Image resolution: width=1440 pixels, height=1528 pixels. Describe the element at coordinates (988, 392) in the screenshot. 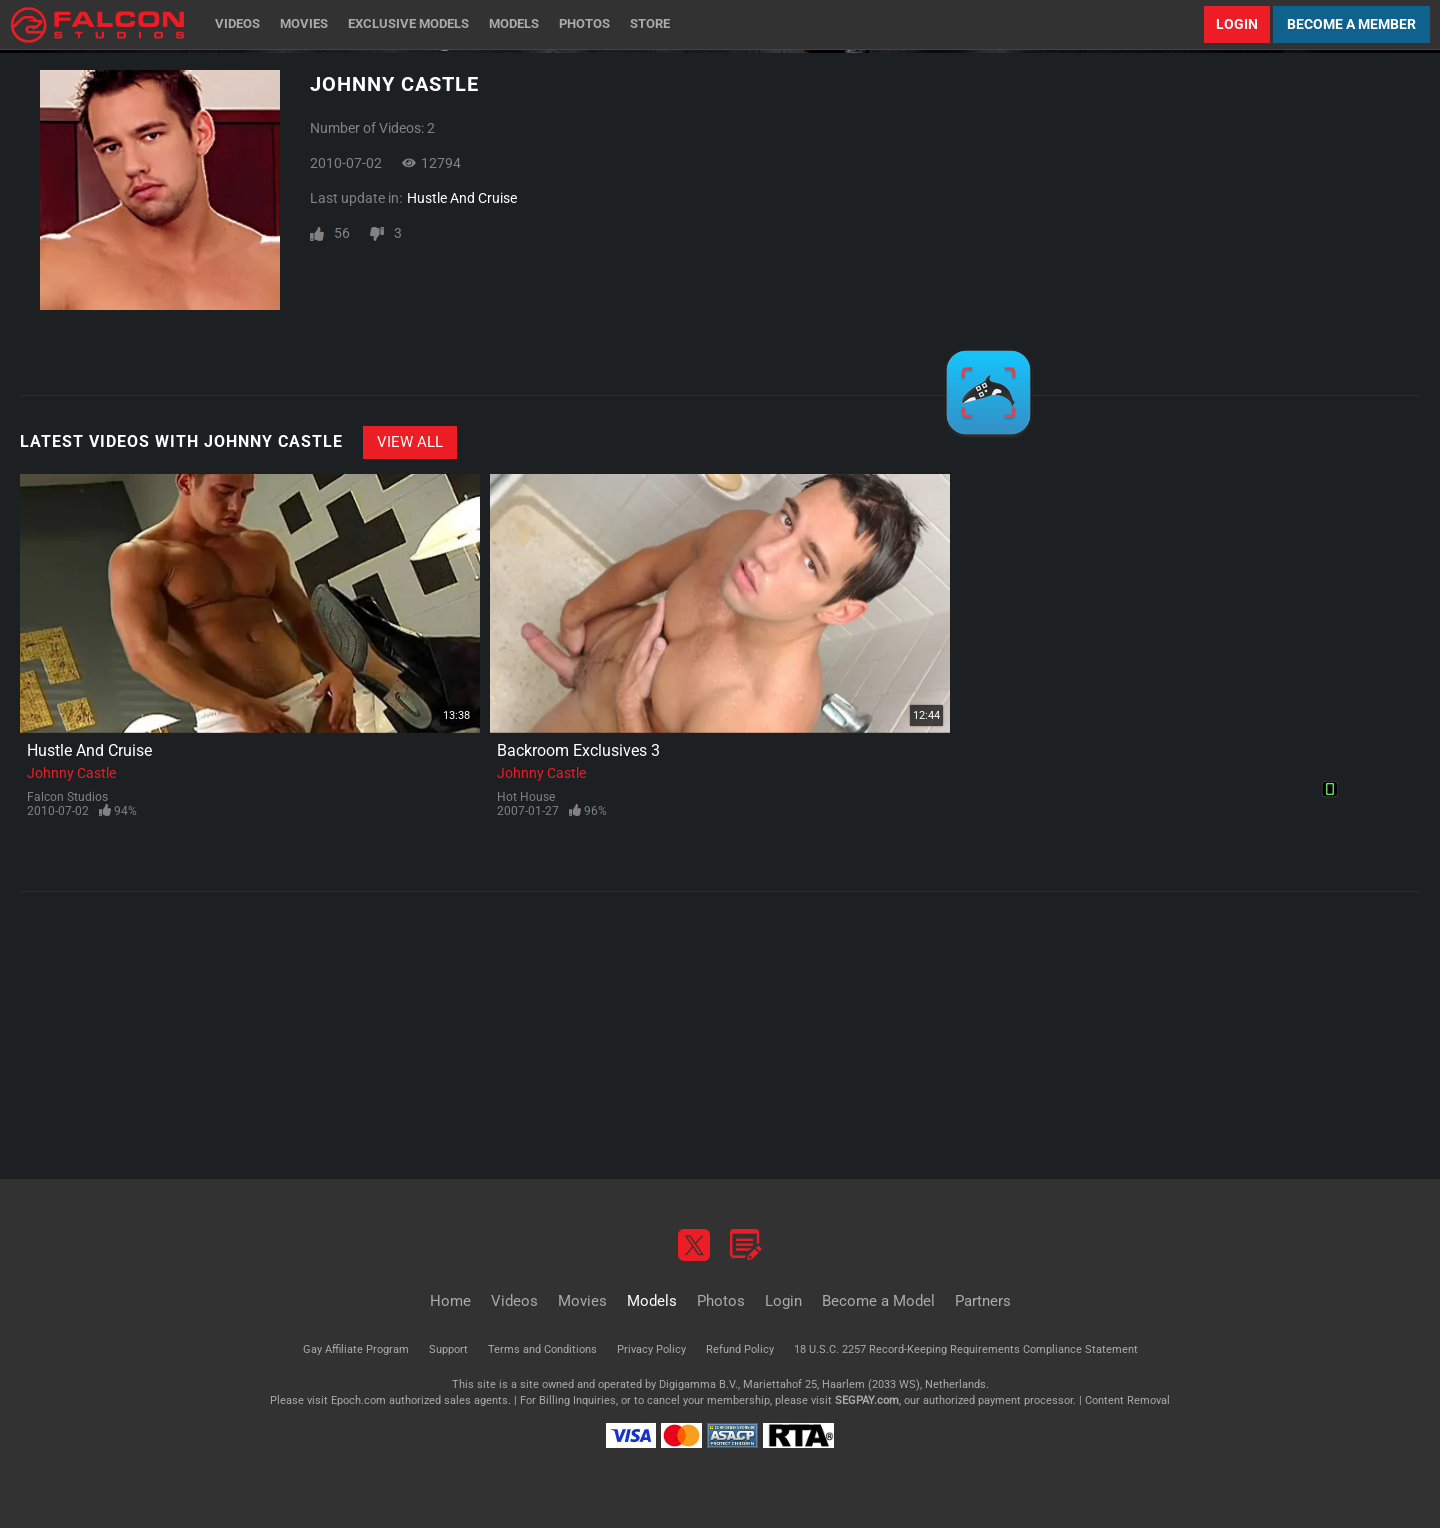

I see `open qrca qr code scanner app` at that location.